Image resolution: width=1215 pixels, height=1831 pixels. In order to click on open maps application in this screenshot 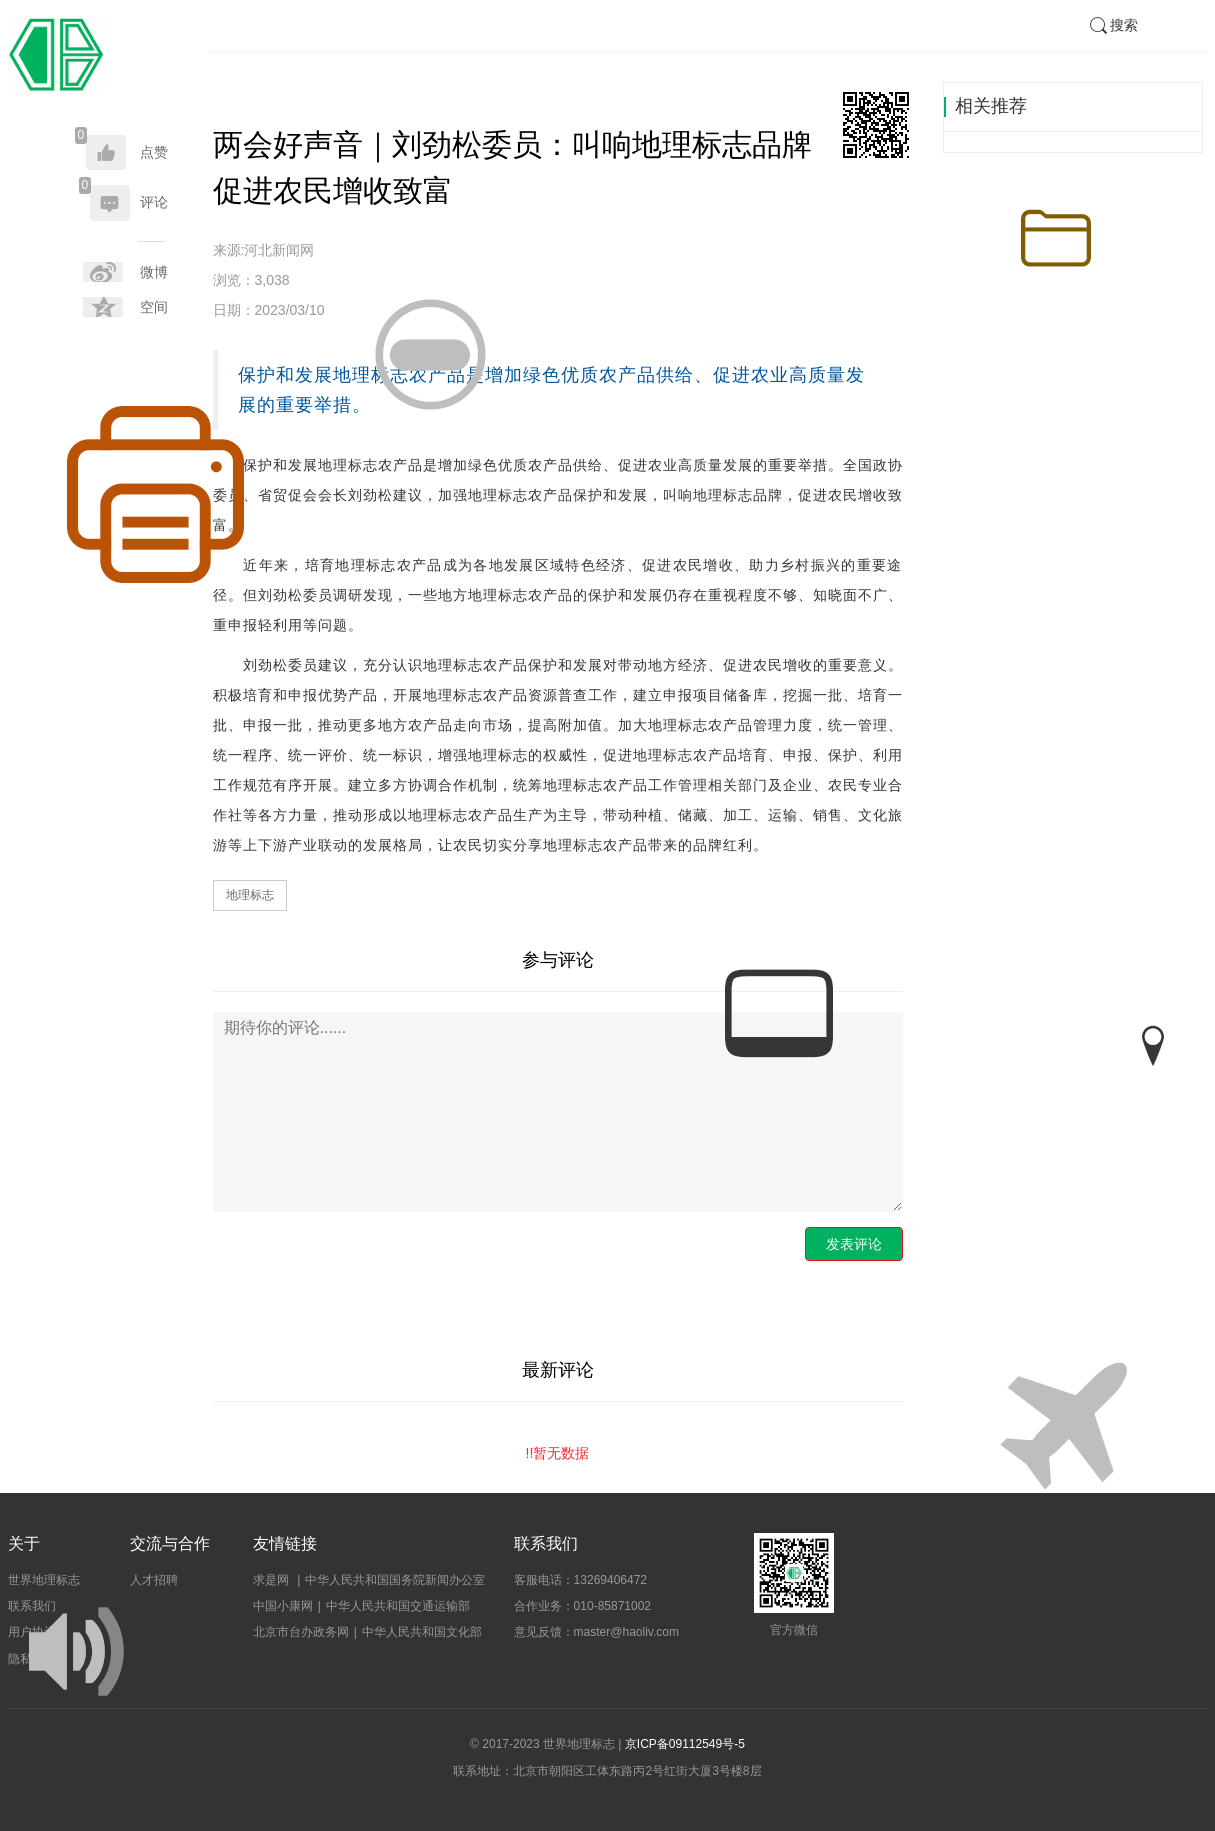, I will do `click(1153, 1045)`.